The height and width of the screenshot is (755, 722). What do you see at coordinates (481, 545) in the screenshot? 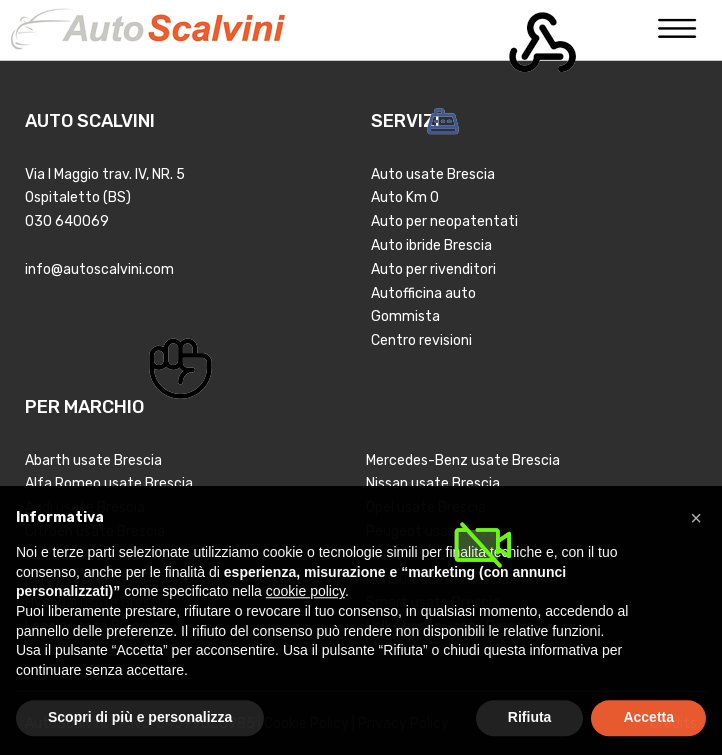
I see `turn off camera or disable video` at bounding box center [481, 545].